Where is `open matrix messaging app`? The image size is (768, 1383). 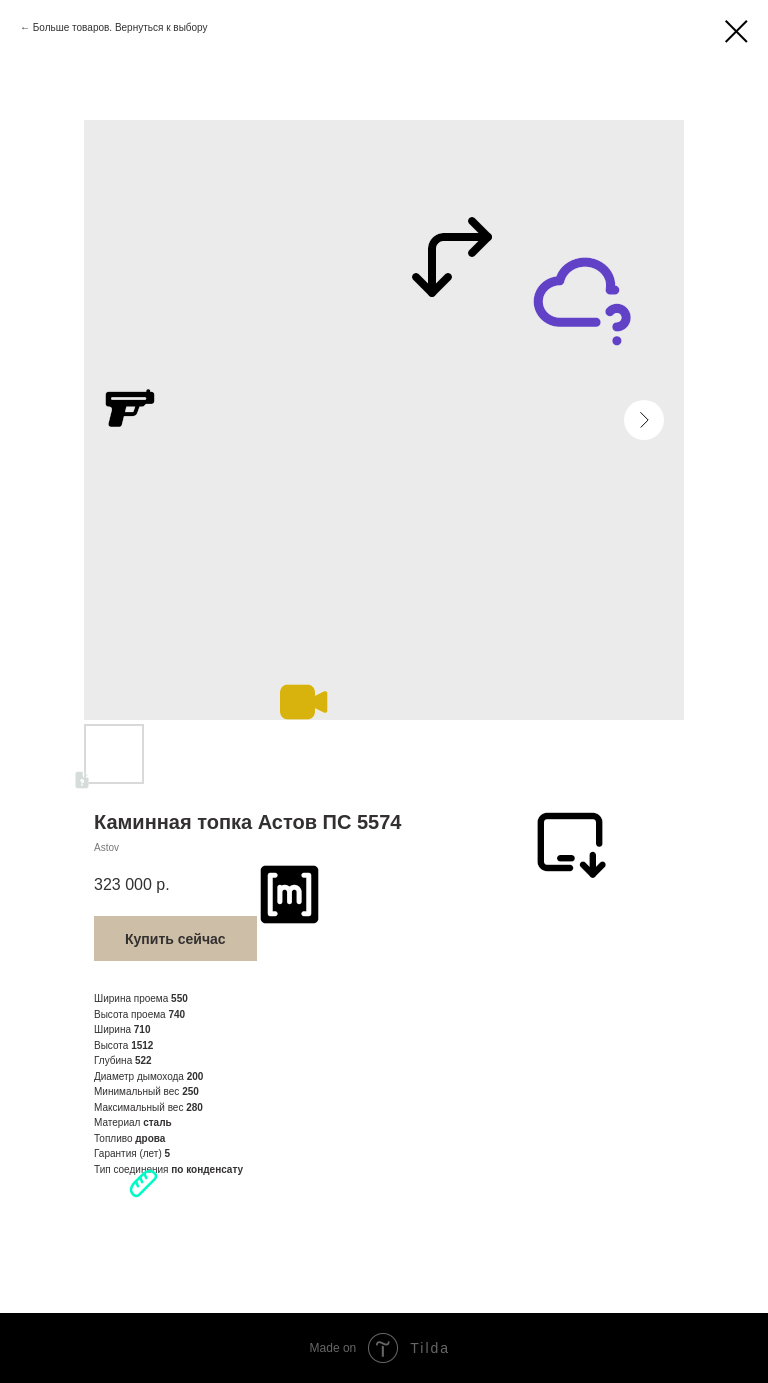 open matrix messaging app is located at coordinates (289, 894).